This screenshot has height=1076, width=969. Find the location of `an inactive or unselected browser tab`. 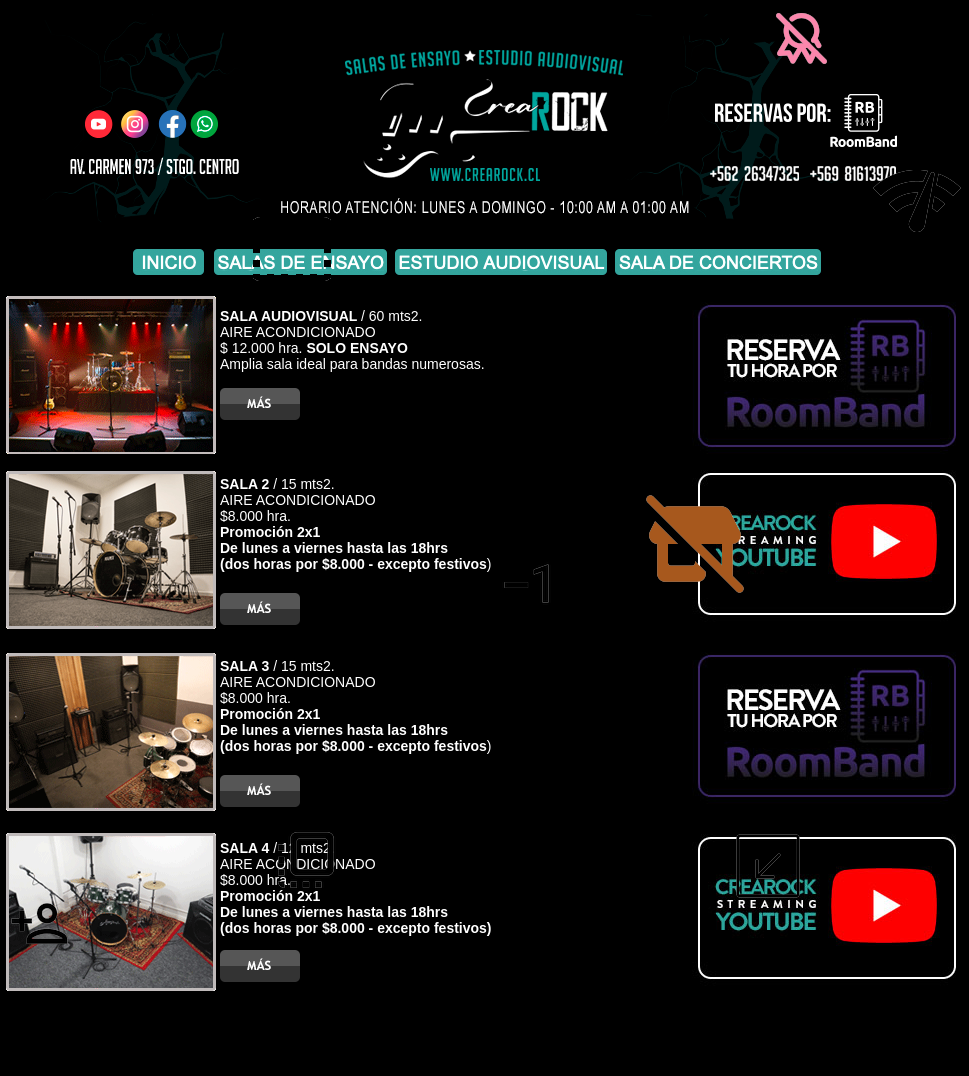

an inactive or unselected browser tab is located at coordinates (292, 249).